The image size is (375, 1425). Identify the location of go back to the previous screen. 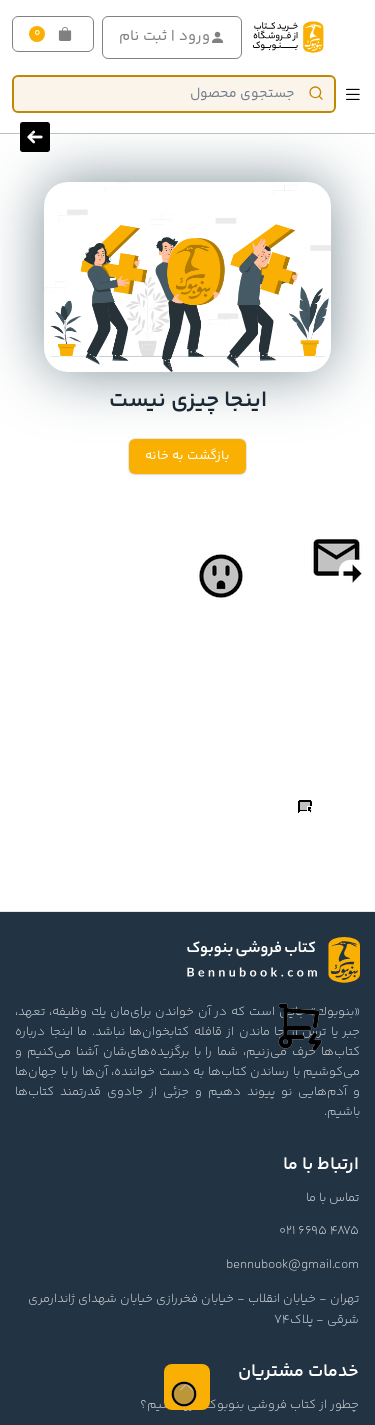
(35, 137).